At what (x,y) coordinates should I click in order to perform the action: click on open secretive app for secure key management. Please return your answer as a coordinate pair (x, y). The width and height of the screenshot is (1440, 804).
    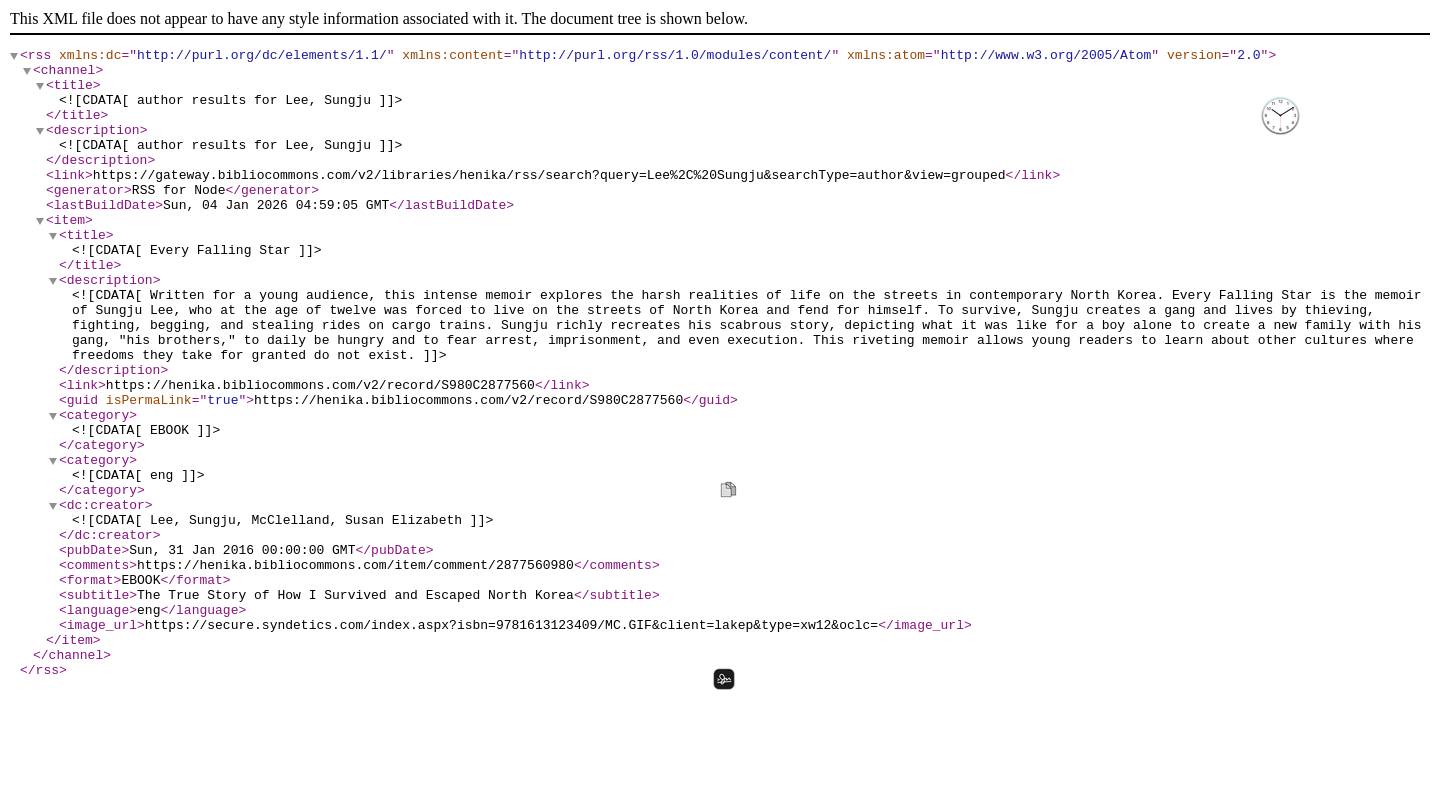
    Looking at the image, I should click on (724, 679).